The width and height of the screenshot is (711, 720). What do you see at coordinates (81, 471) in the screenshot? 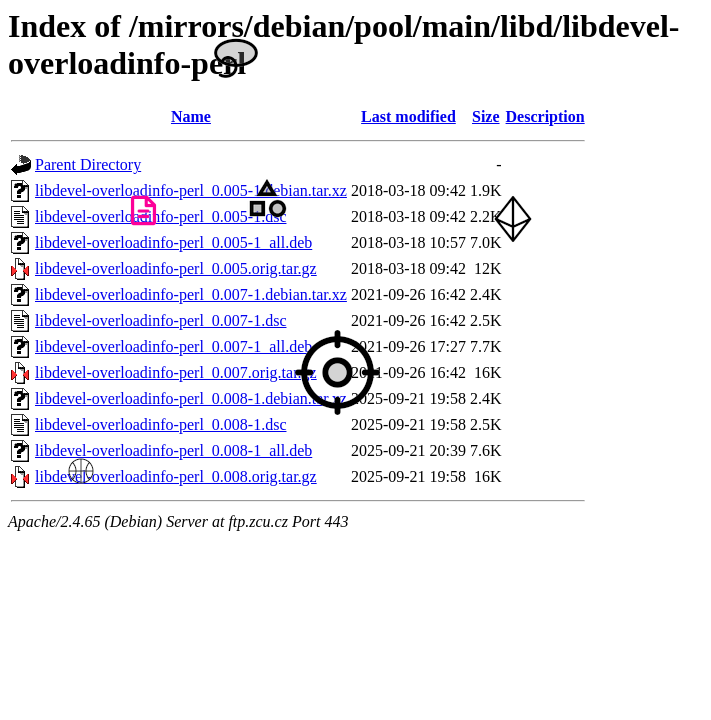
I see `access sports or basketball-related content` at bounding box center [81, 471].